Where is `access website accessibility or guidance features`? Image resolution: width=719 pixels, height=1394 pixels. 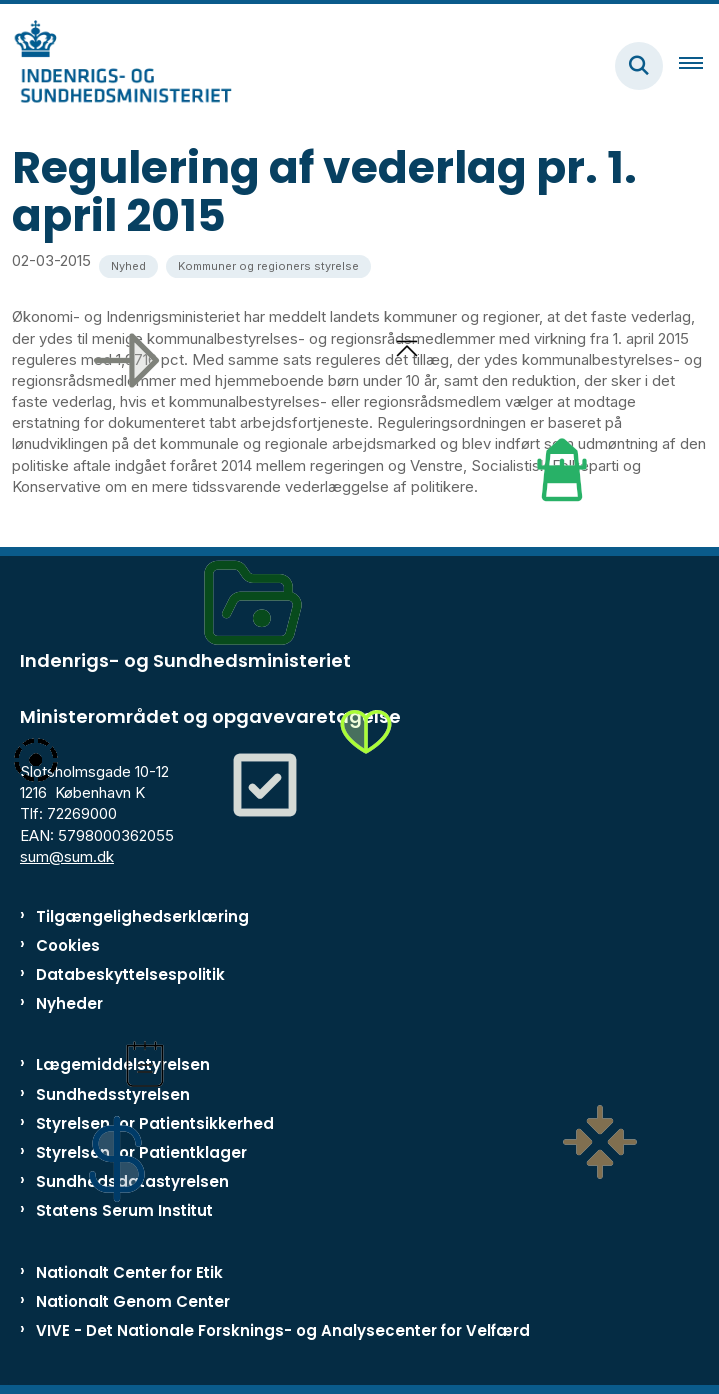 access website accessibility or guidance features is located at coordinates (562, 472).